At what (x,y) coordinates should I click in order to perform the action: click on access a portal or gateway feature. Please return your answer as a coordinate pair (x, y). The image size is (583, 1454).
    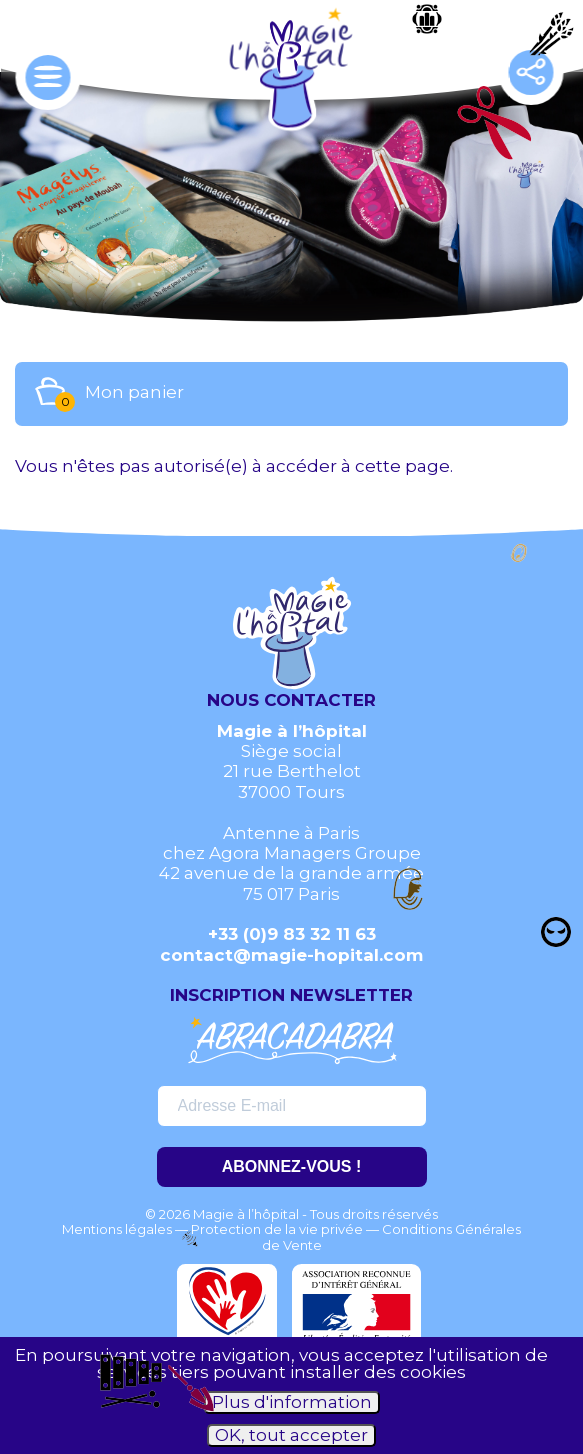
    Looking at the image, I should click on (519, 553).